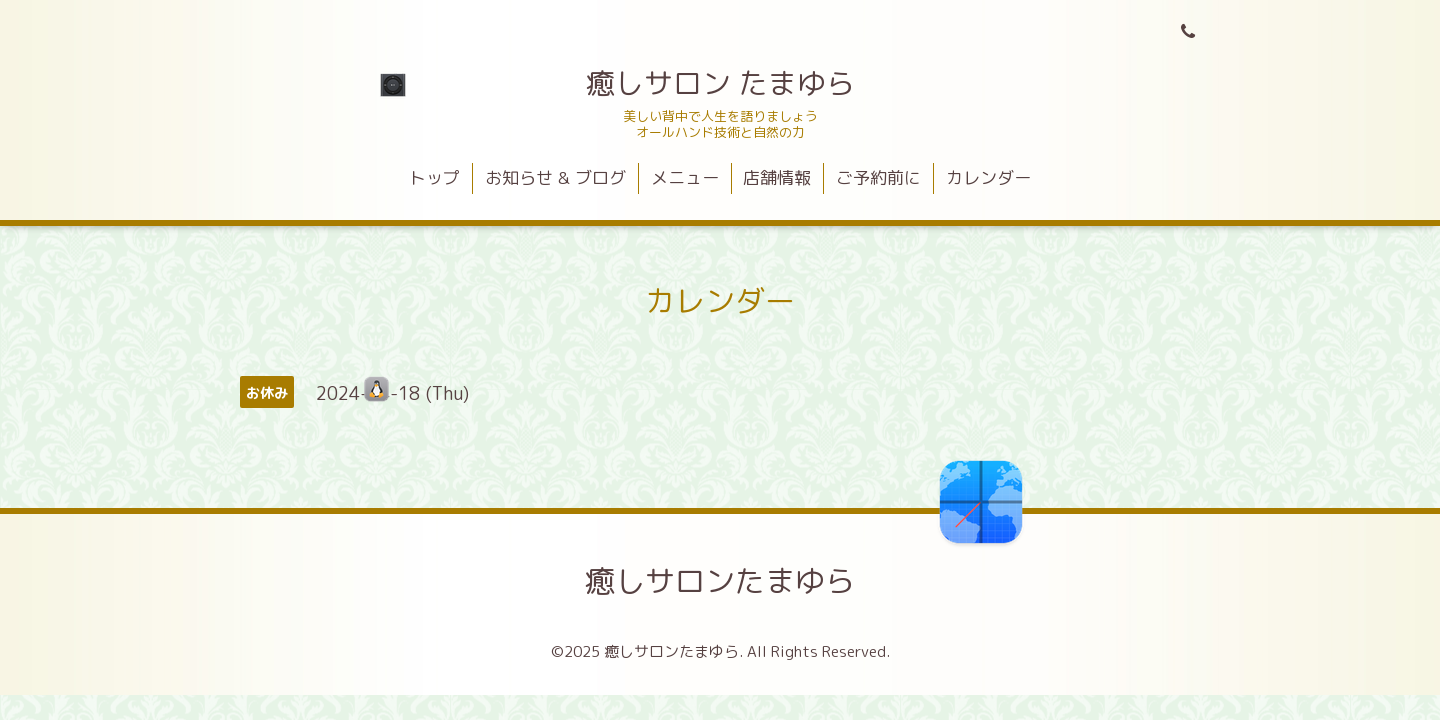 Image resolution: width=1440 pixels, height=720 pixels. What do you see at coordinates (393, 85) in the screenshot?
I see `access ipod shuffle device settings` at bounding box center [393, 85].